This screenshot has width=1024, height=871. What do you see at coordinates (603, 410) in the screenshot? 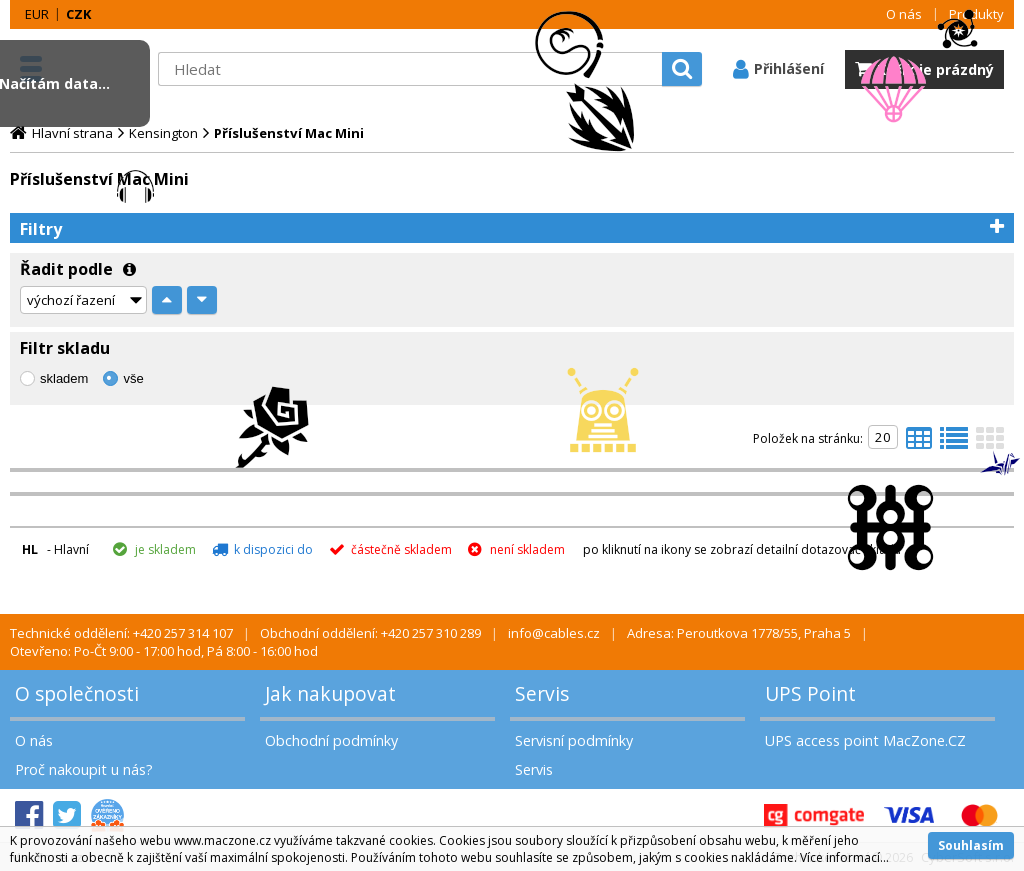
I see `access bot or AI assistant features` at bounding box center [603, 410].